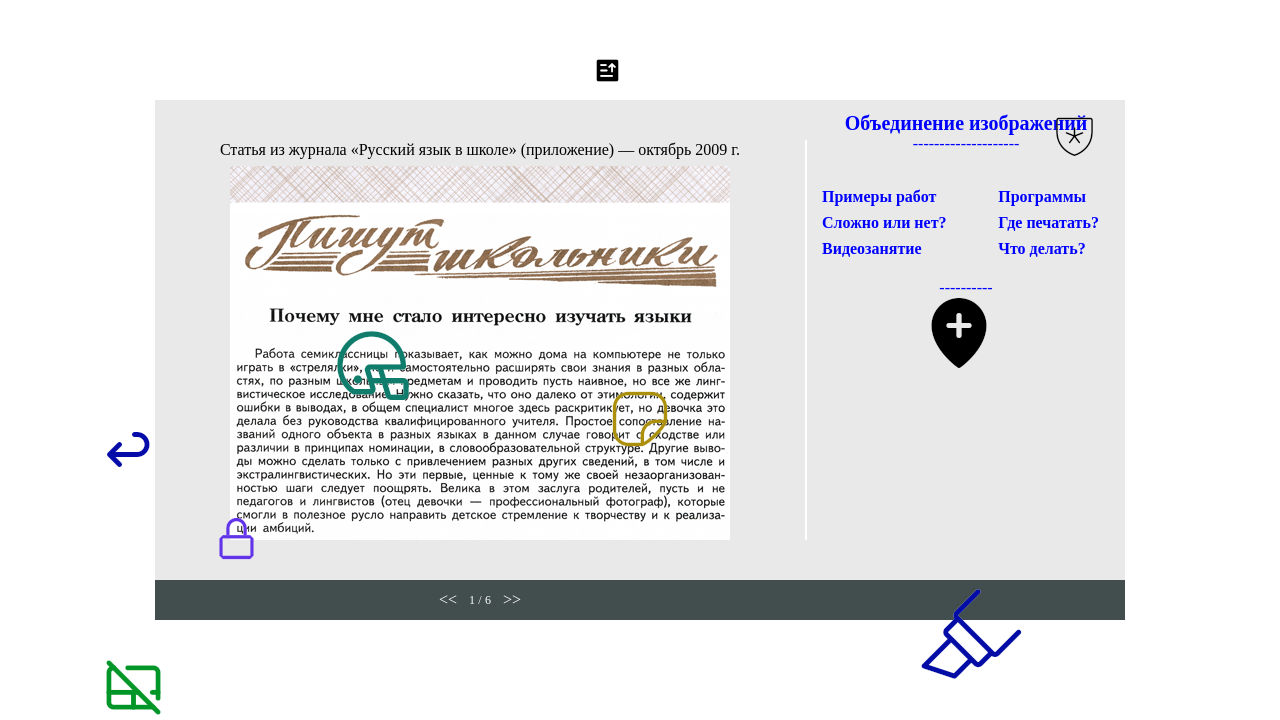 The width and height of the screenshot is (1280, 720). I want to click on go back to the previous screen, so click(127, 447).